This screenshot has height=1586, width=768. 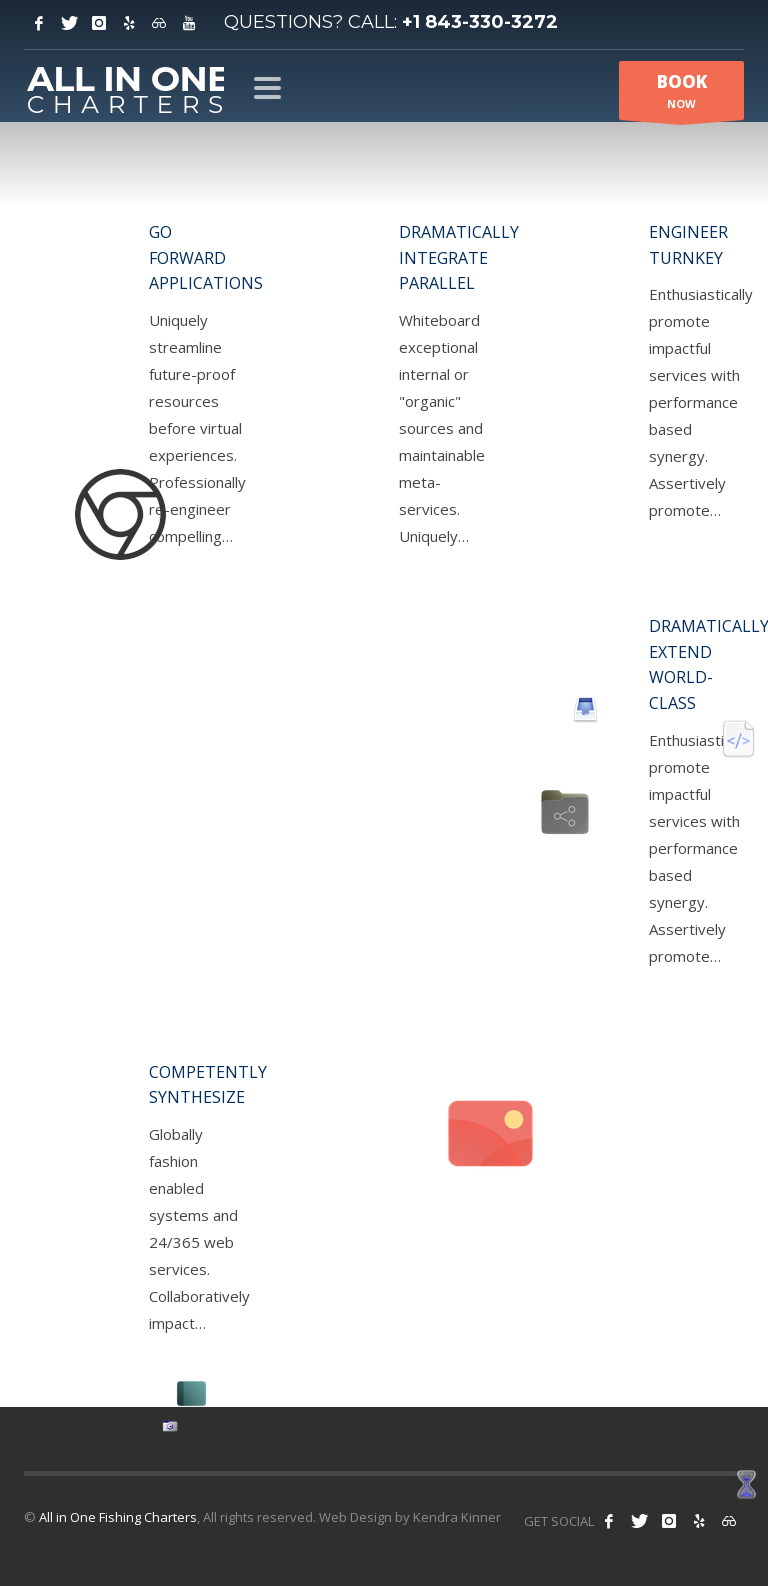 What do you see at coordinates (565, 812) in the screenshot?
I see `access your public shared folder` at bounding box center [565, 812].